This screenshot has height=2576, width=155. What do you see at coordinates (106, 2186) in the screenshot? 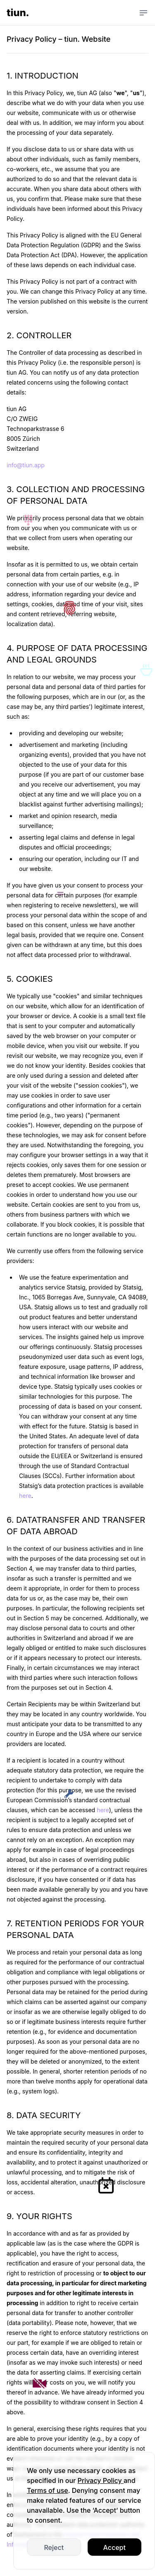
I see `cancel or remove a scheduled event` at bounding box center [106, 2186].